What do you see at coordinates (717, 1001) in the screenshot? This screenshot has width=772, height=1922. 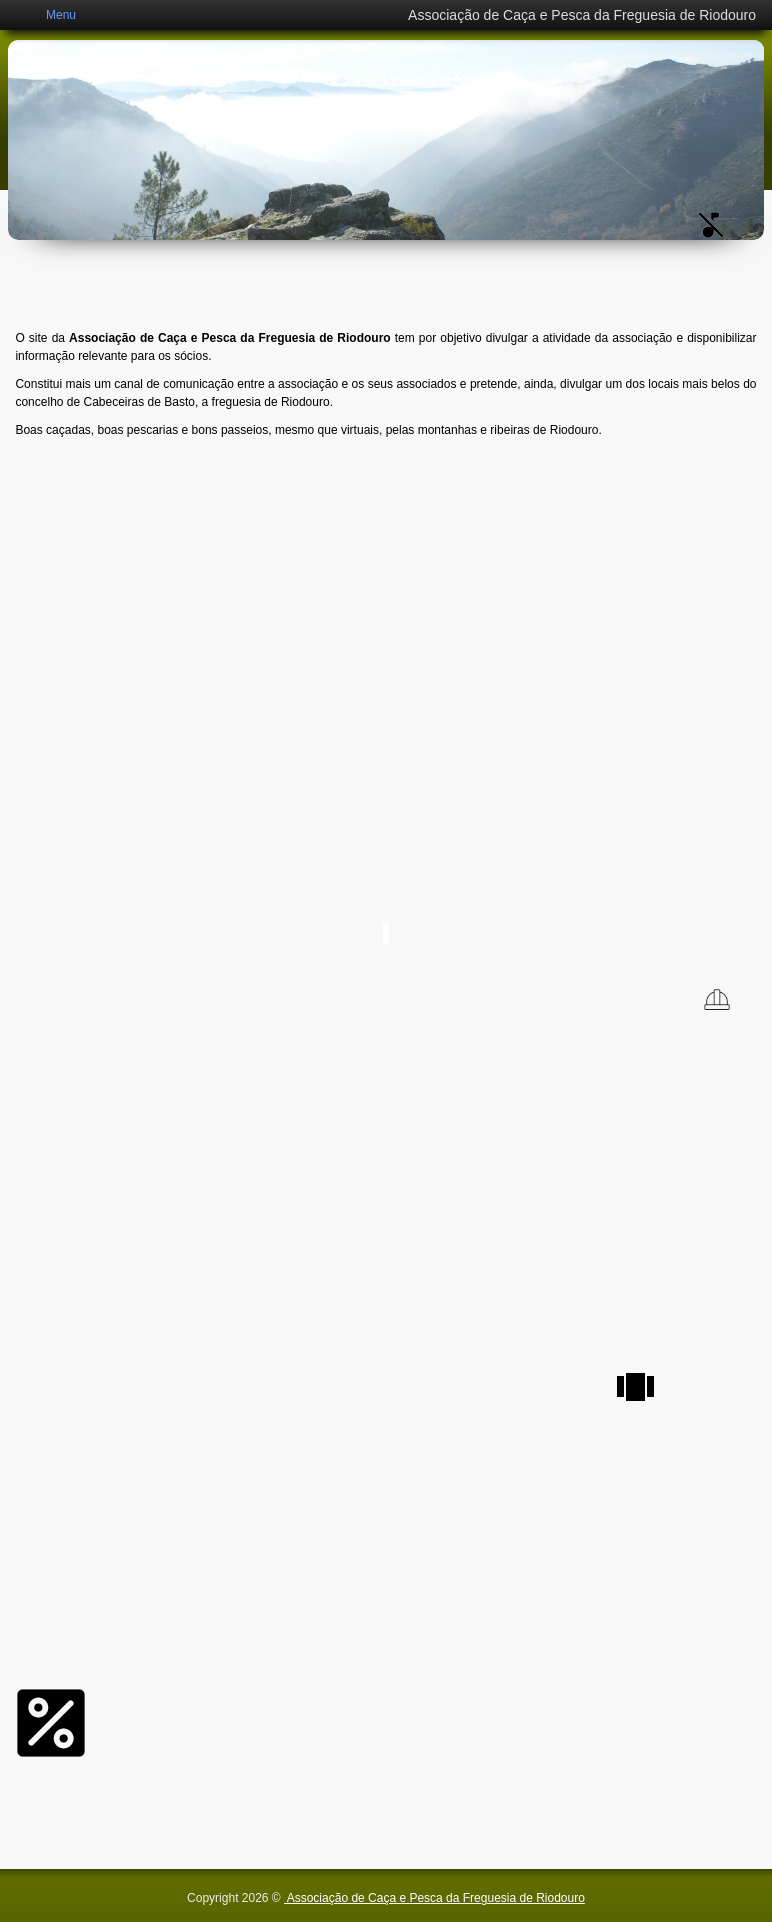 I see `access construction or safety settings` at bounding box center [717, 1001].